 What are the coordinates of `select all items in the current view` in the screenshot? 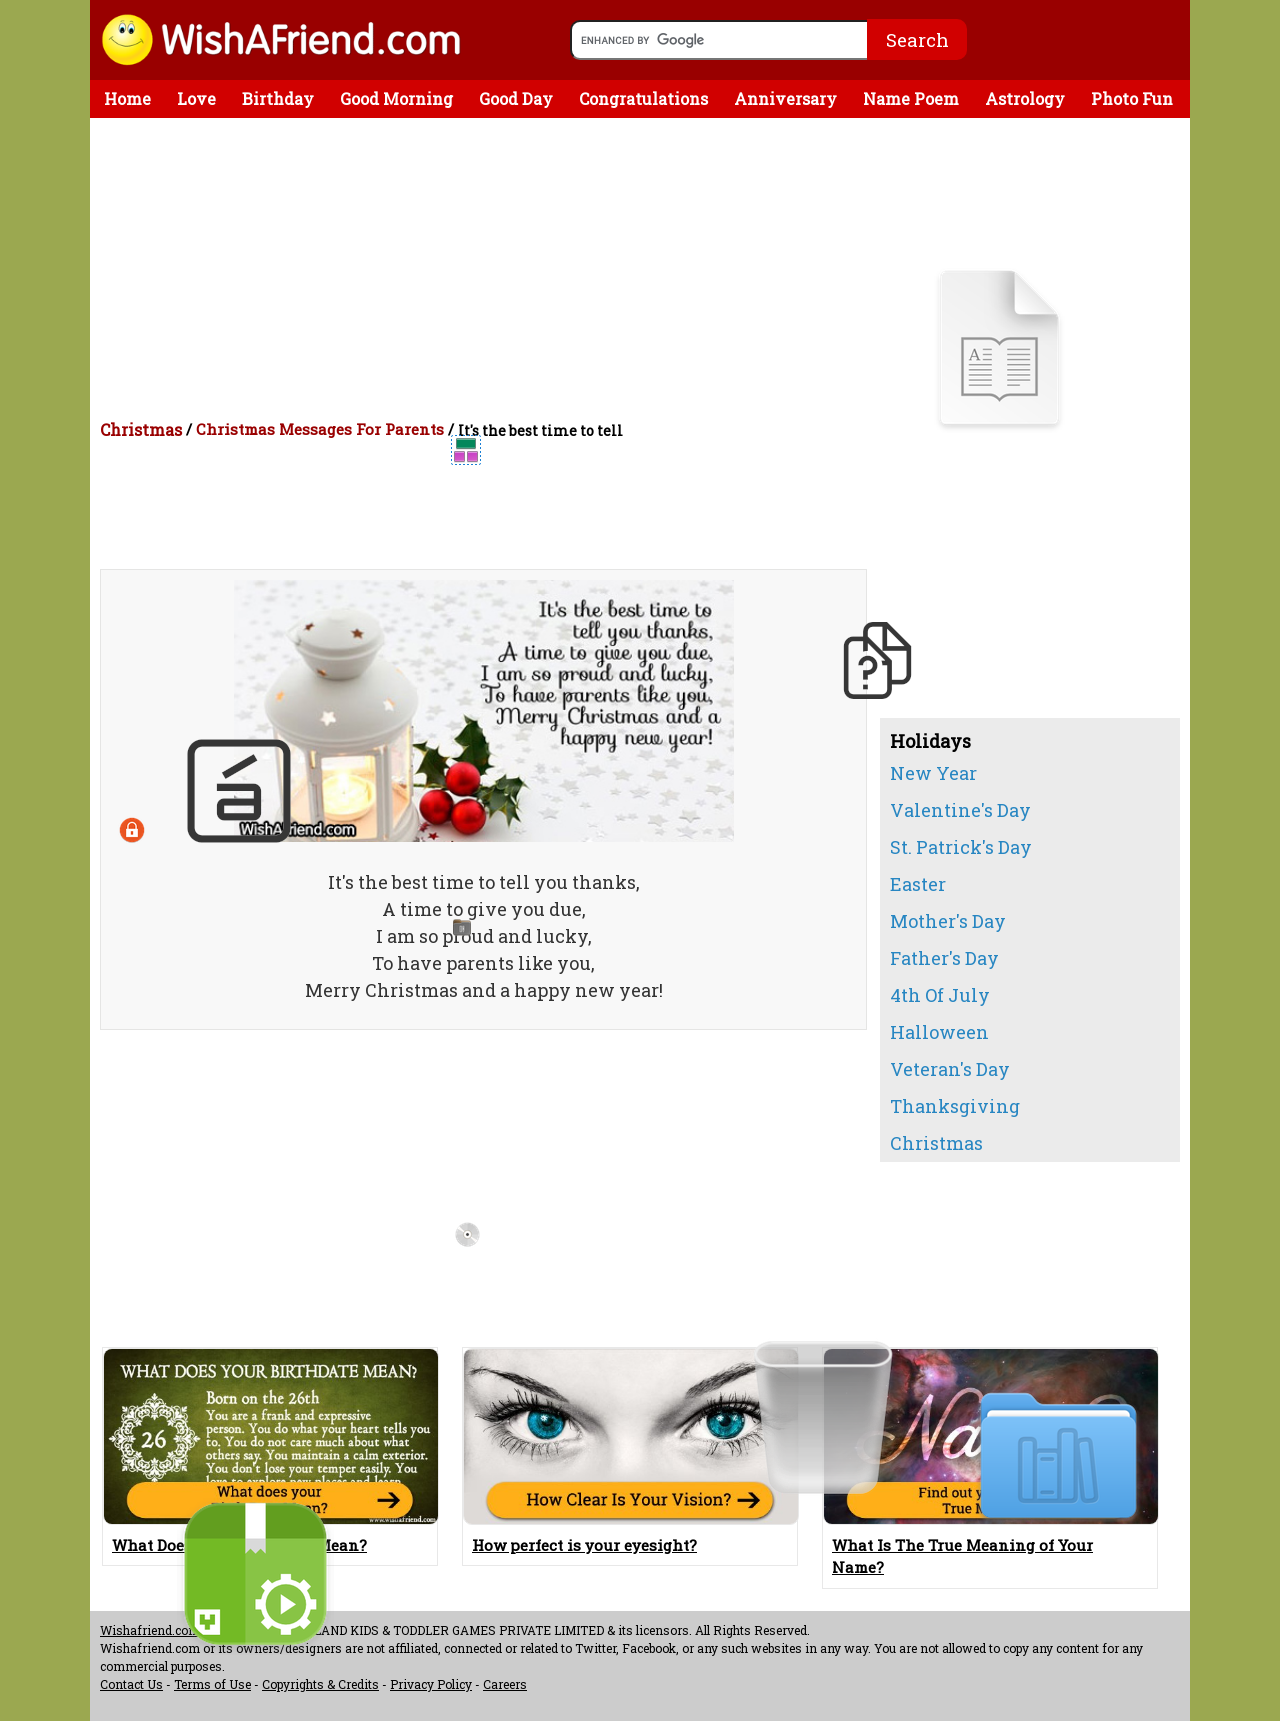 It's located at (466, 450).